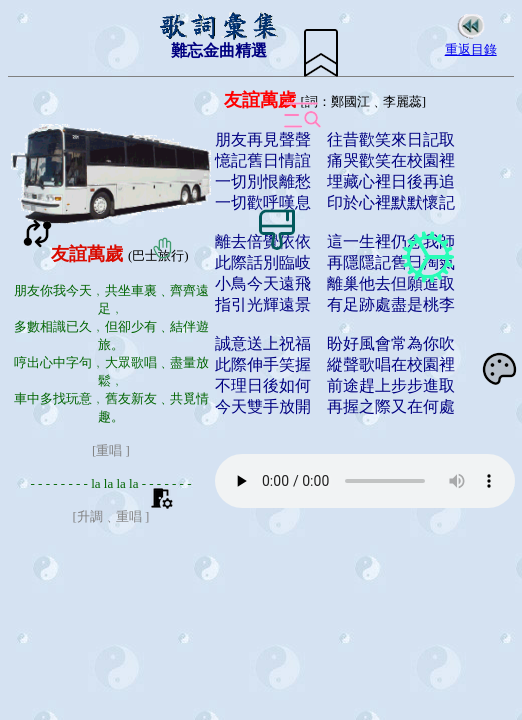 The width and height of the screenshot is (522, 720). What do you see at coordinates (161, 498) in the screenshot?
I see `adjust room or space settings` at bounding box center [161, 498].